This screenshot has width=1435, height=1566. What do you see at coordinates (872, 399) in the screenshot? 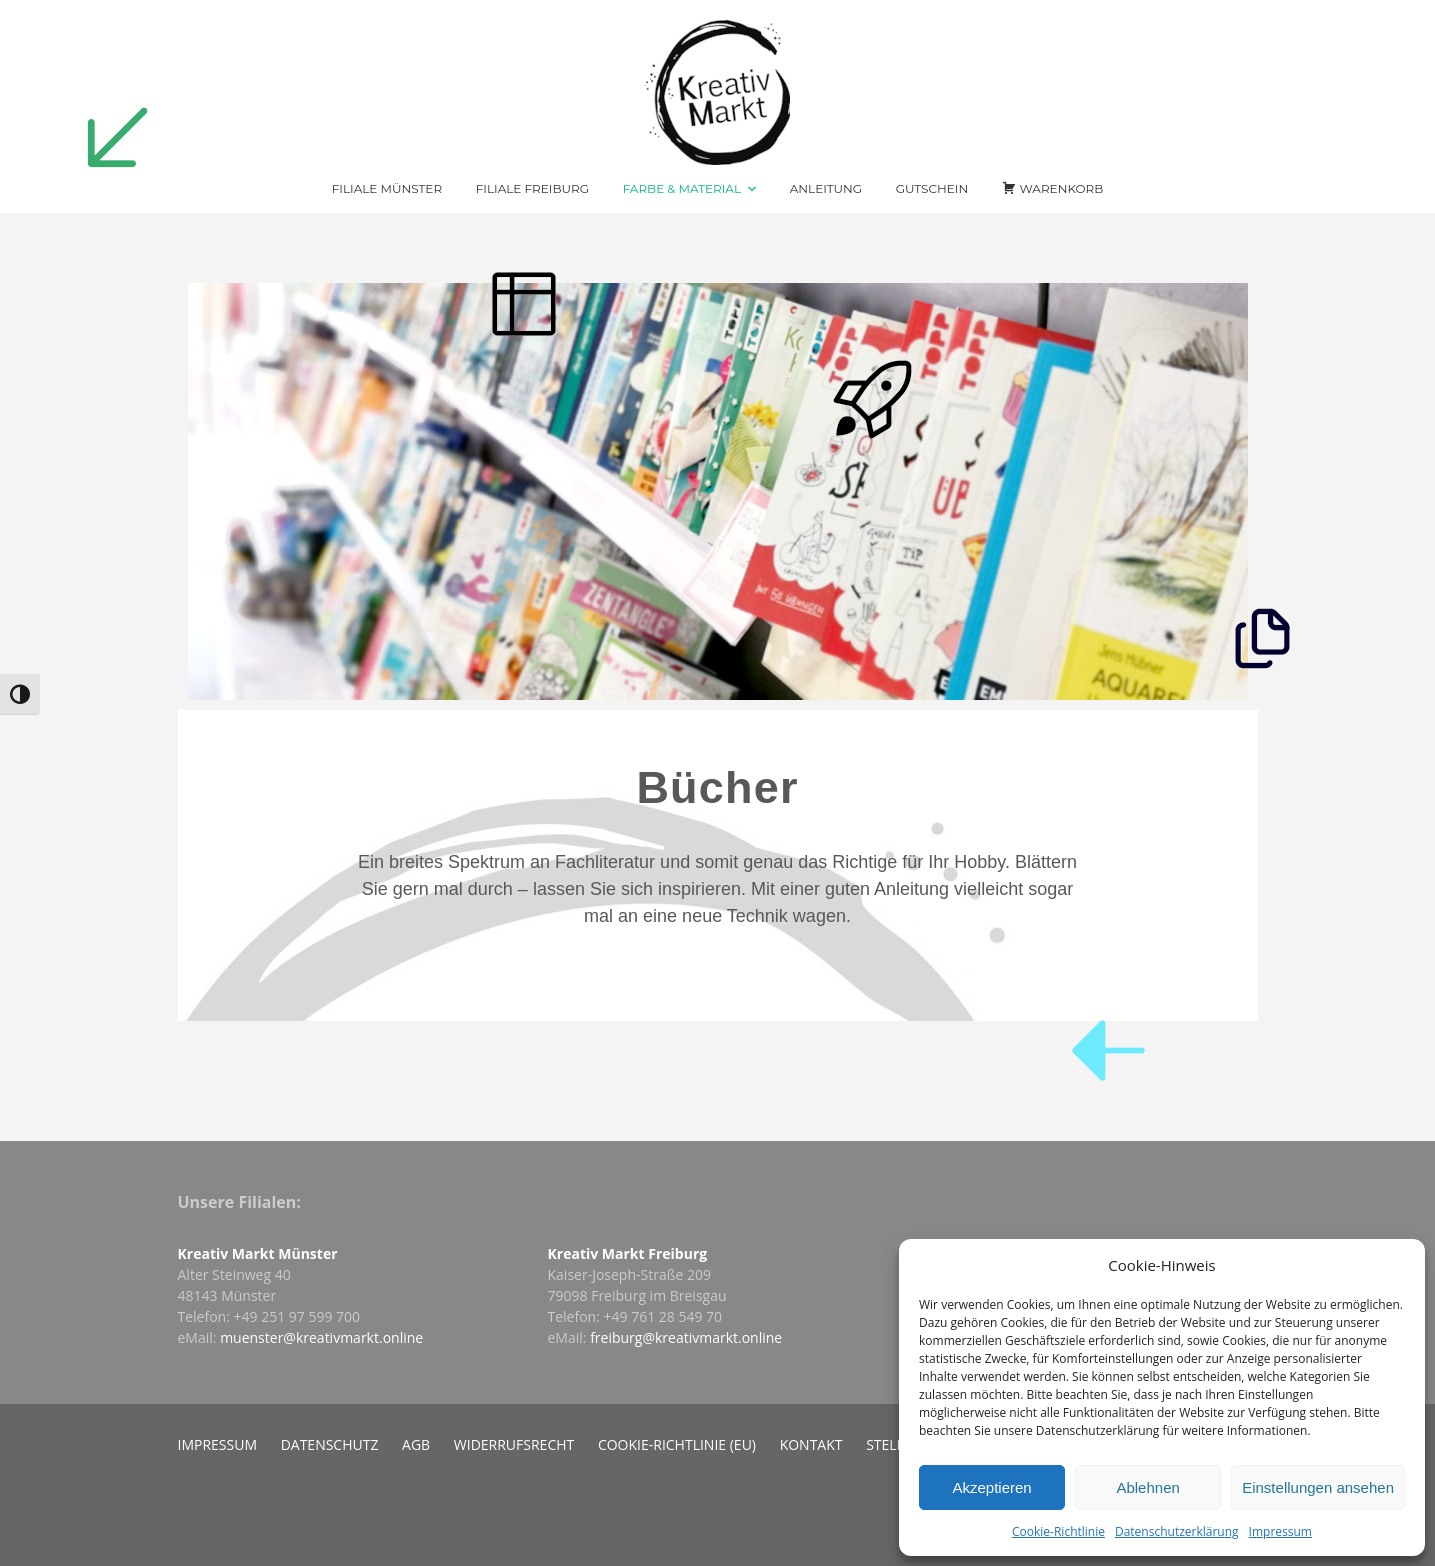
I see `launch or deploy a project` at bounding box center [872, 399].